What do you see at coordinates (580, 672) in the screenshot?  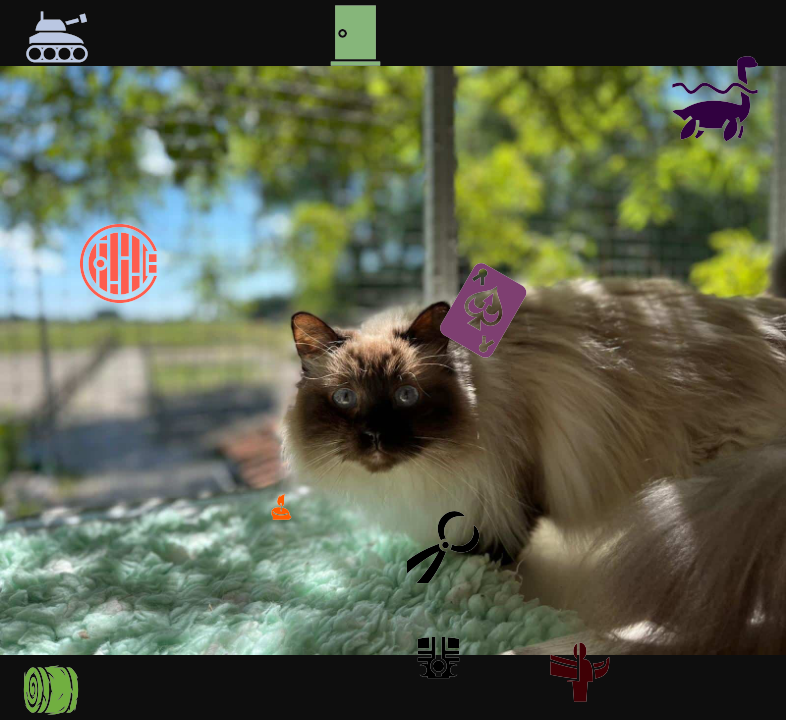 I see `indicates a split or divided character state` at bounding box center [580, 672].